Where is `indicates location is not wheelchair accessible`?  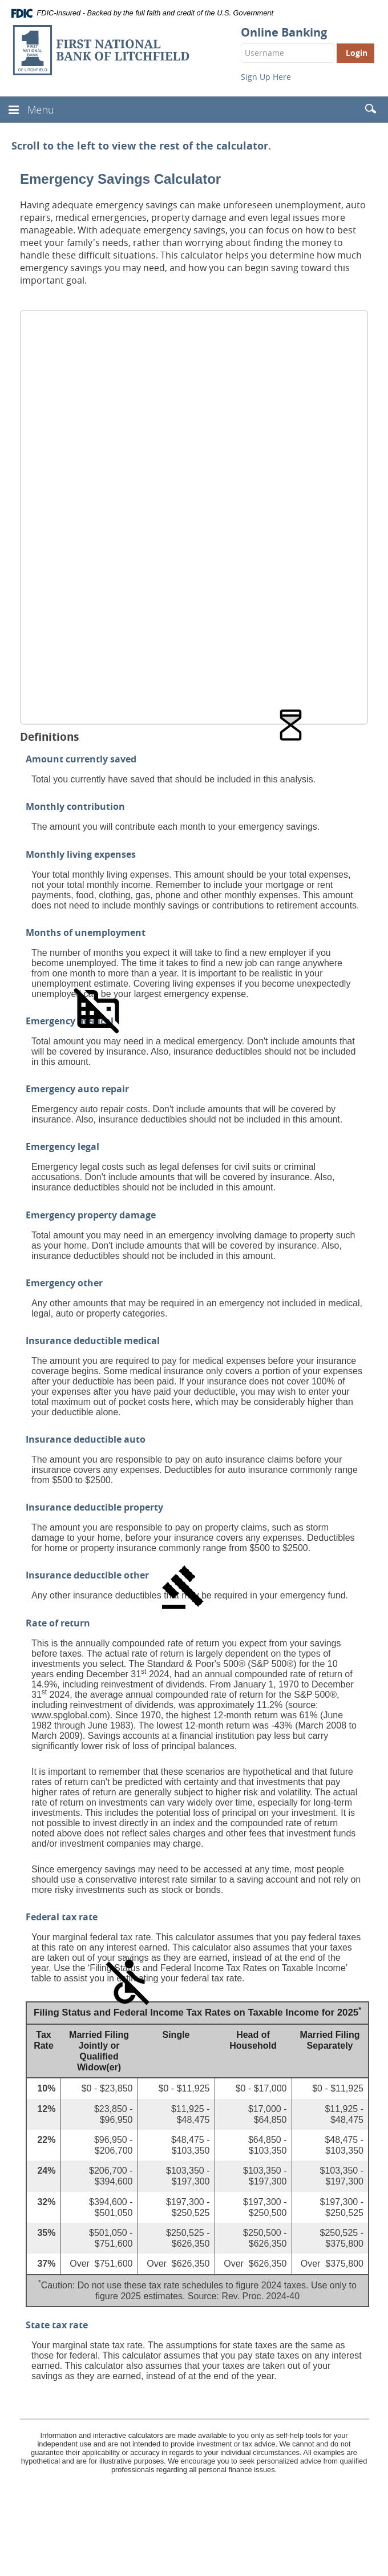 indicates location is not wheelchair accessible is located at coordinates (129, 1981).